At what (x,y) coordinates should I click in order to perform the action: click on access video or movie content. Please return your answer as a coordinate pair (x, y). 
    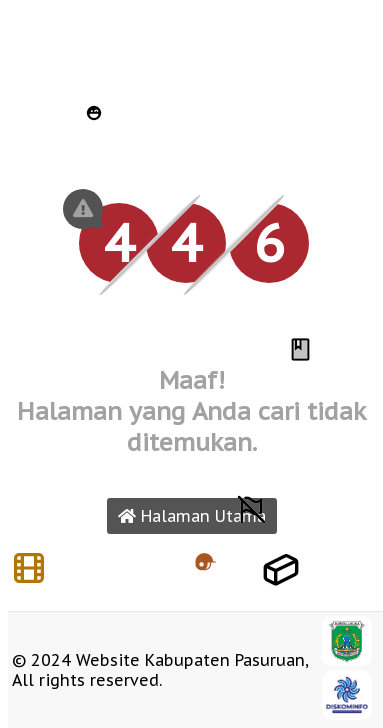
    Looking at the image, I should click on (29, 568).